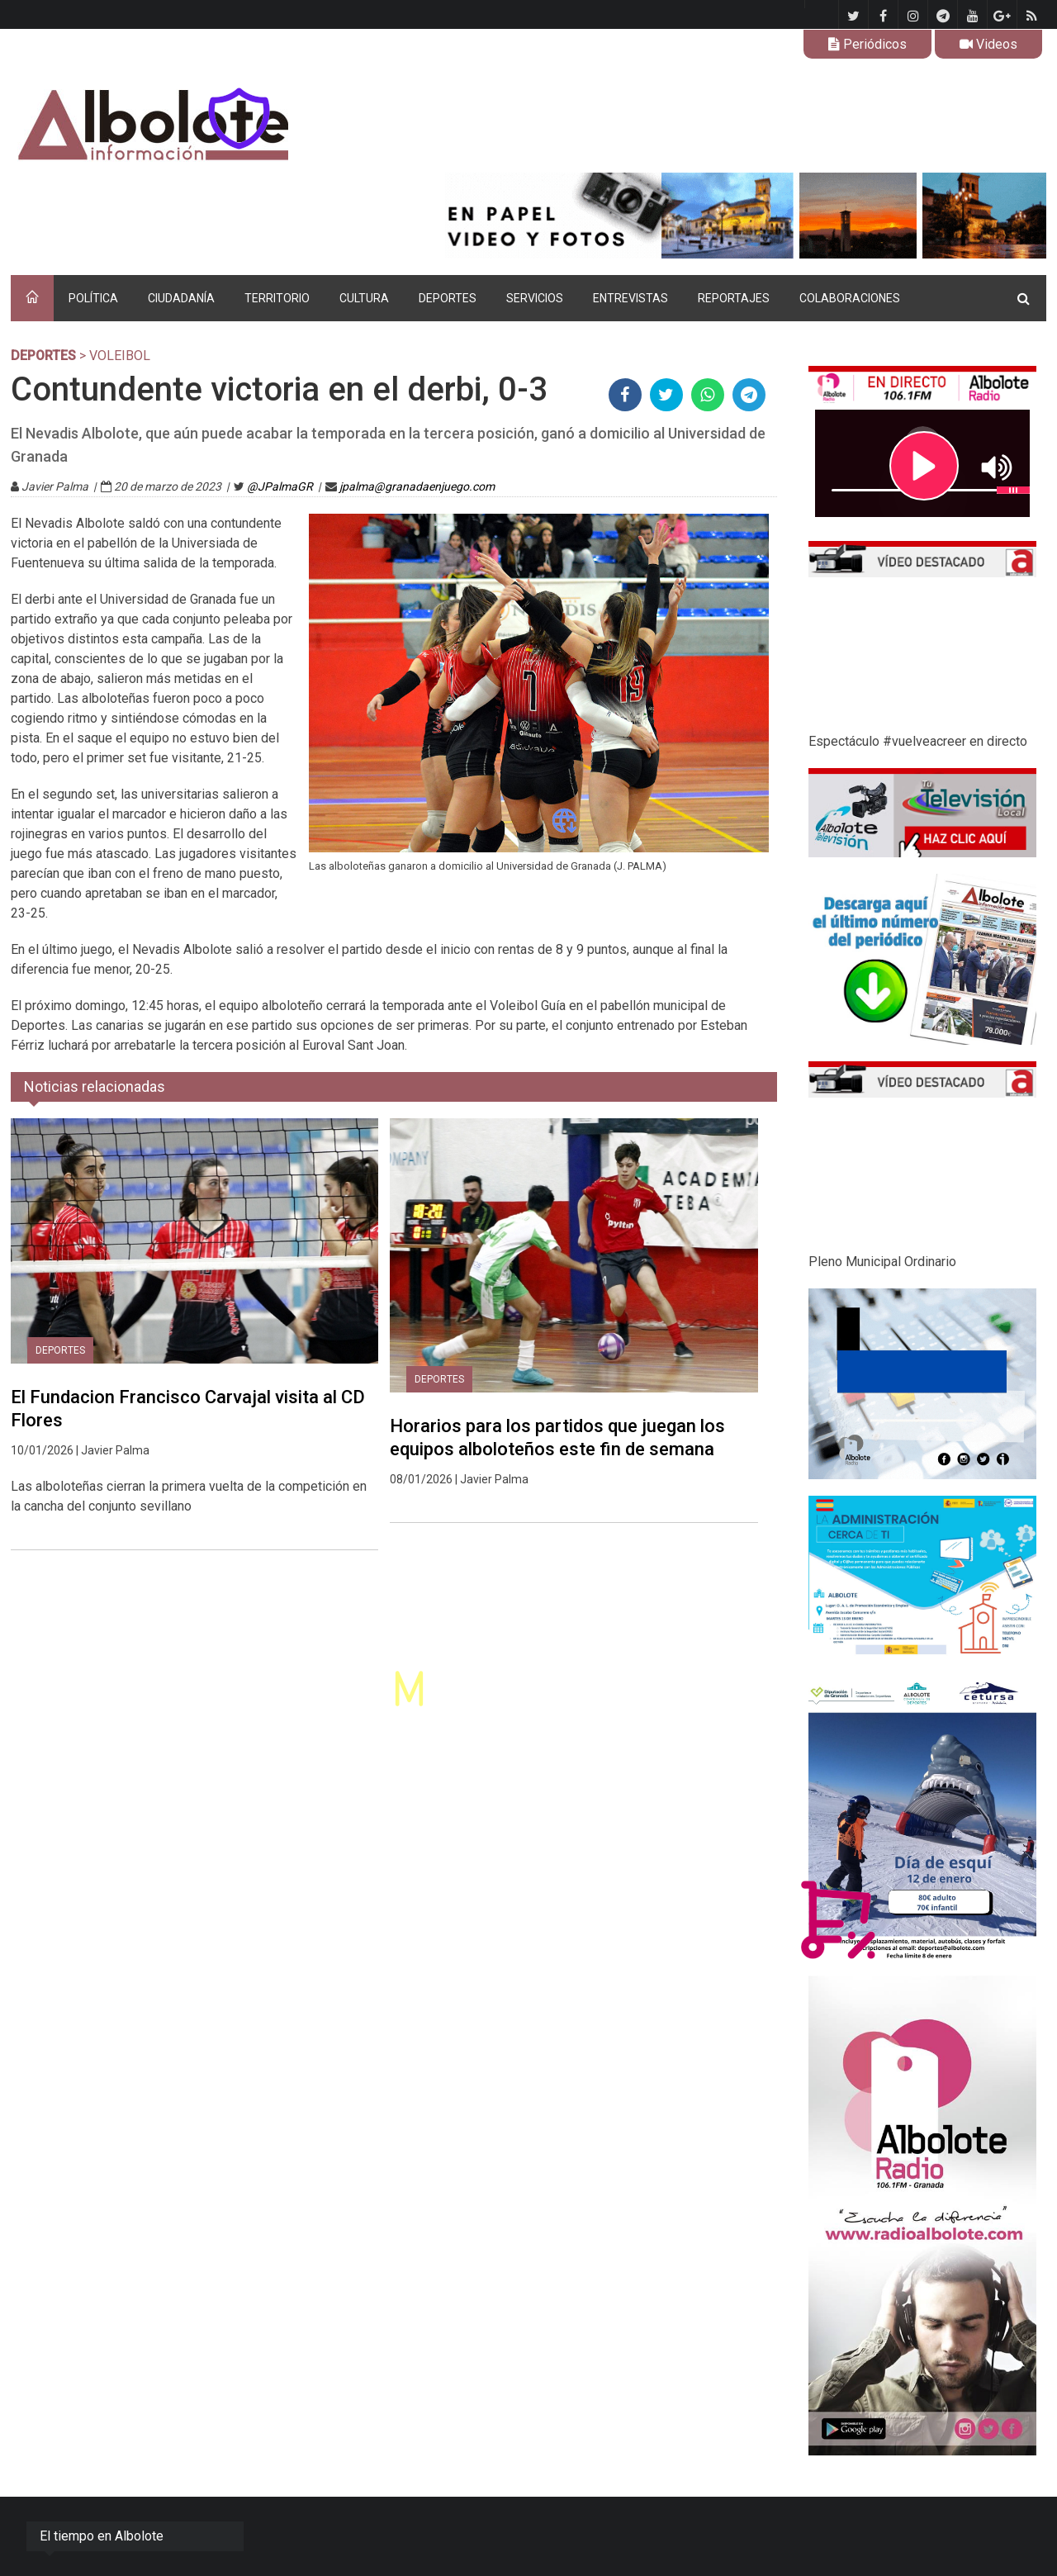 This screenshot has height=2576, width=1057. I want to click on download content from the web, so click(564, 820).